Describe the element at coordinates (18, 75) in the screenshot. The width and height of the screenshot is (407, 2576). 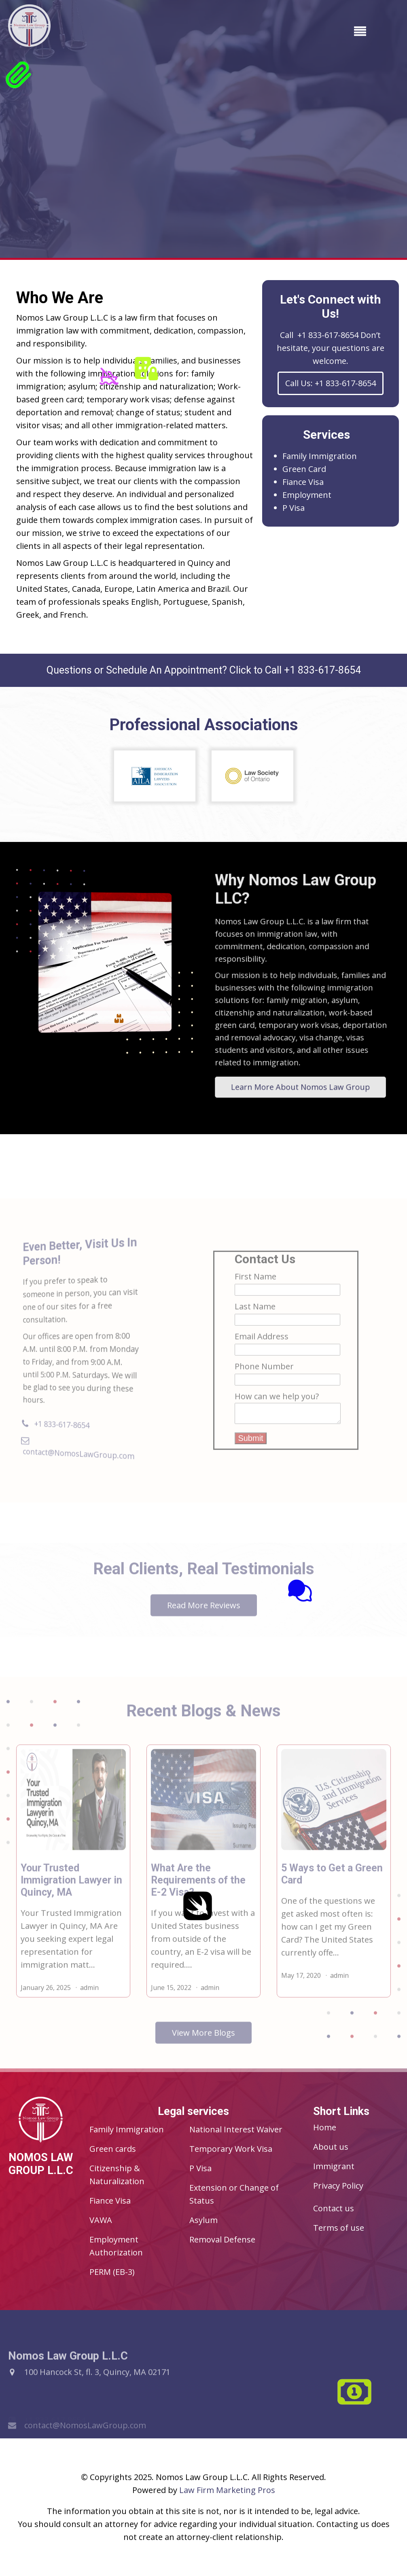
I see `attach a file to your message` at that location.